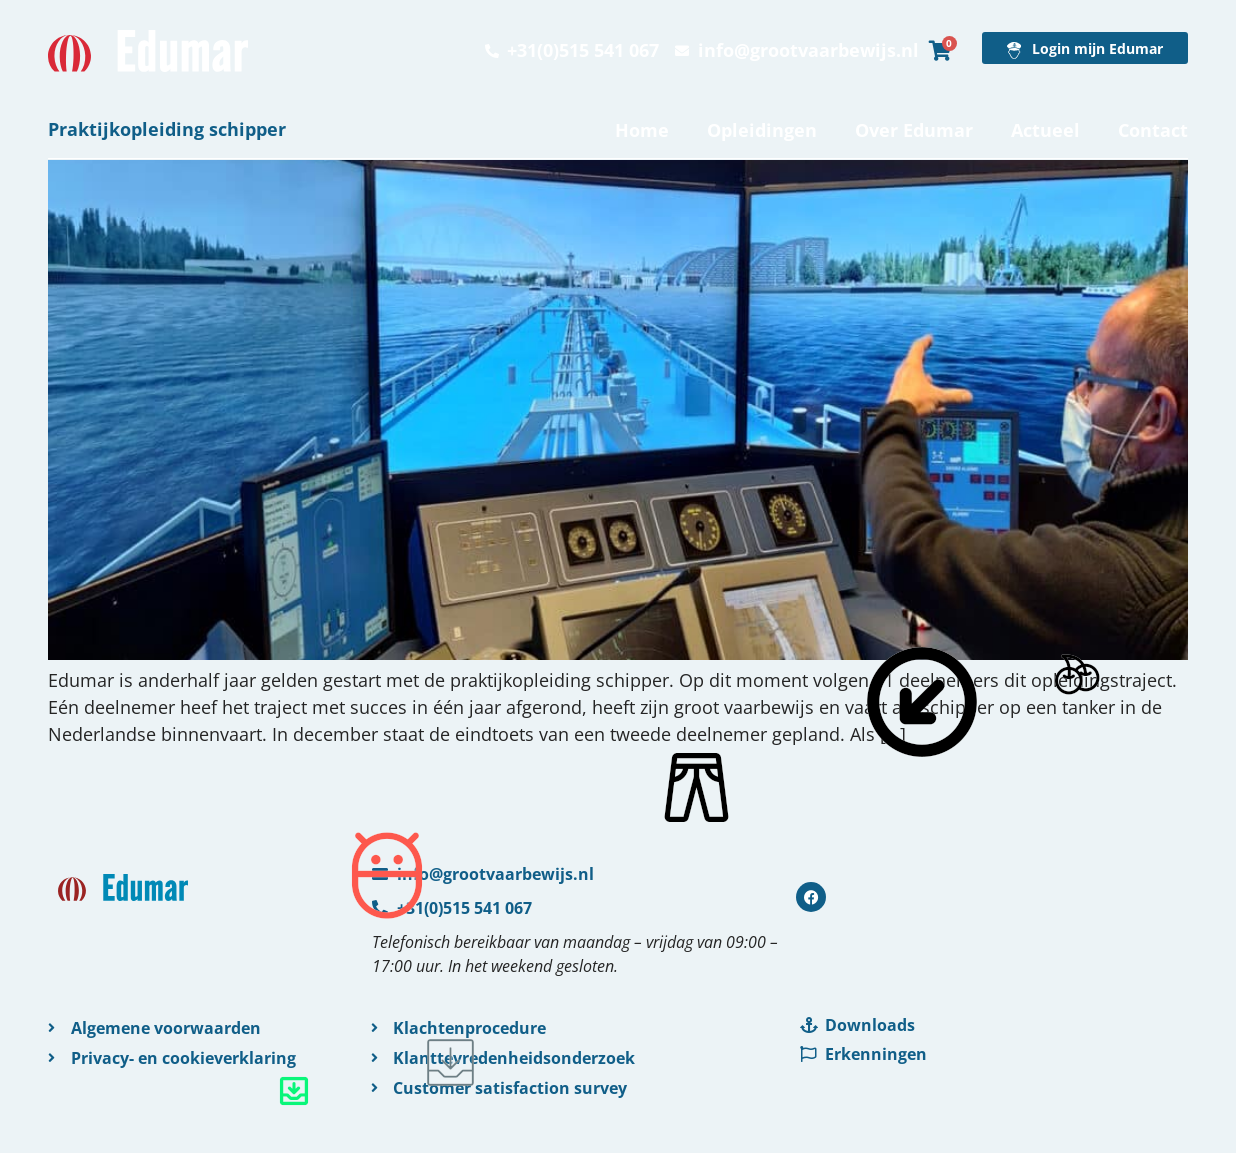 The height and width of the screenshot is (1153, 1236). What do you see at coordinates (696, 787) in the screenshot?
I see `browse pants or bottoms in a clothing app` at bounding box center [696, 787].